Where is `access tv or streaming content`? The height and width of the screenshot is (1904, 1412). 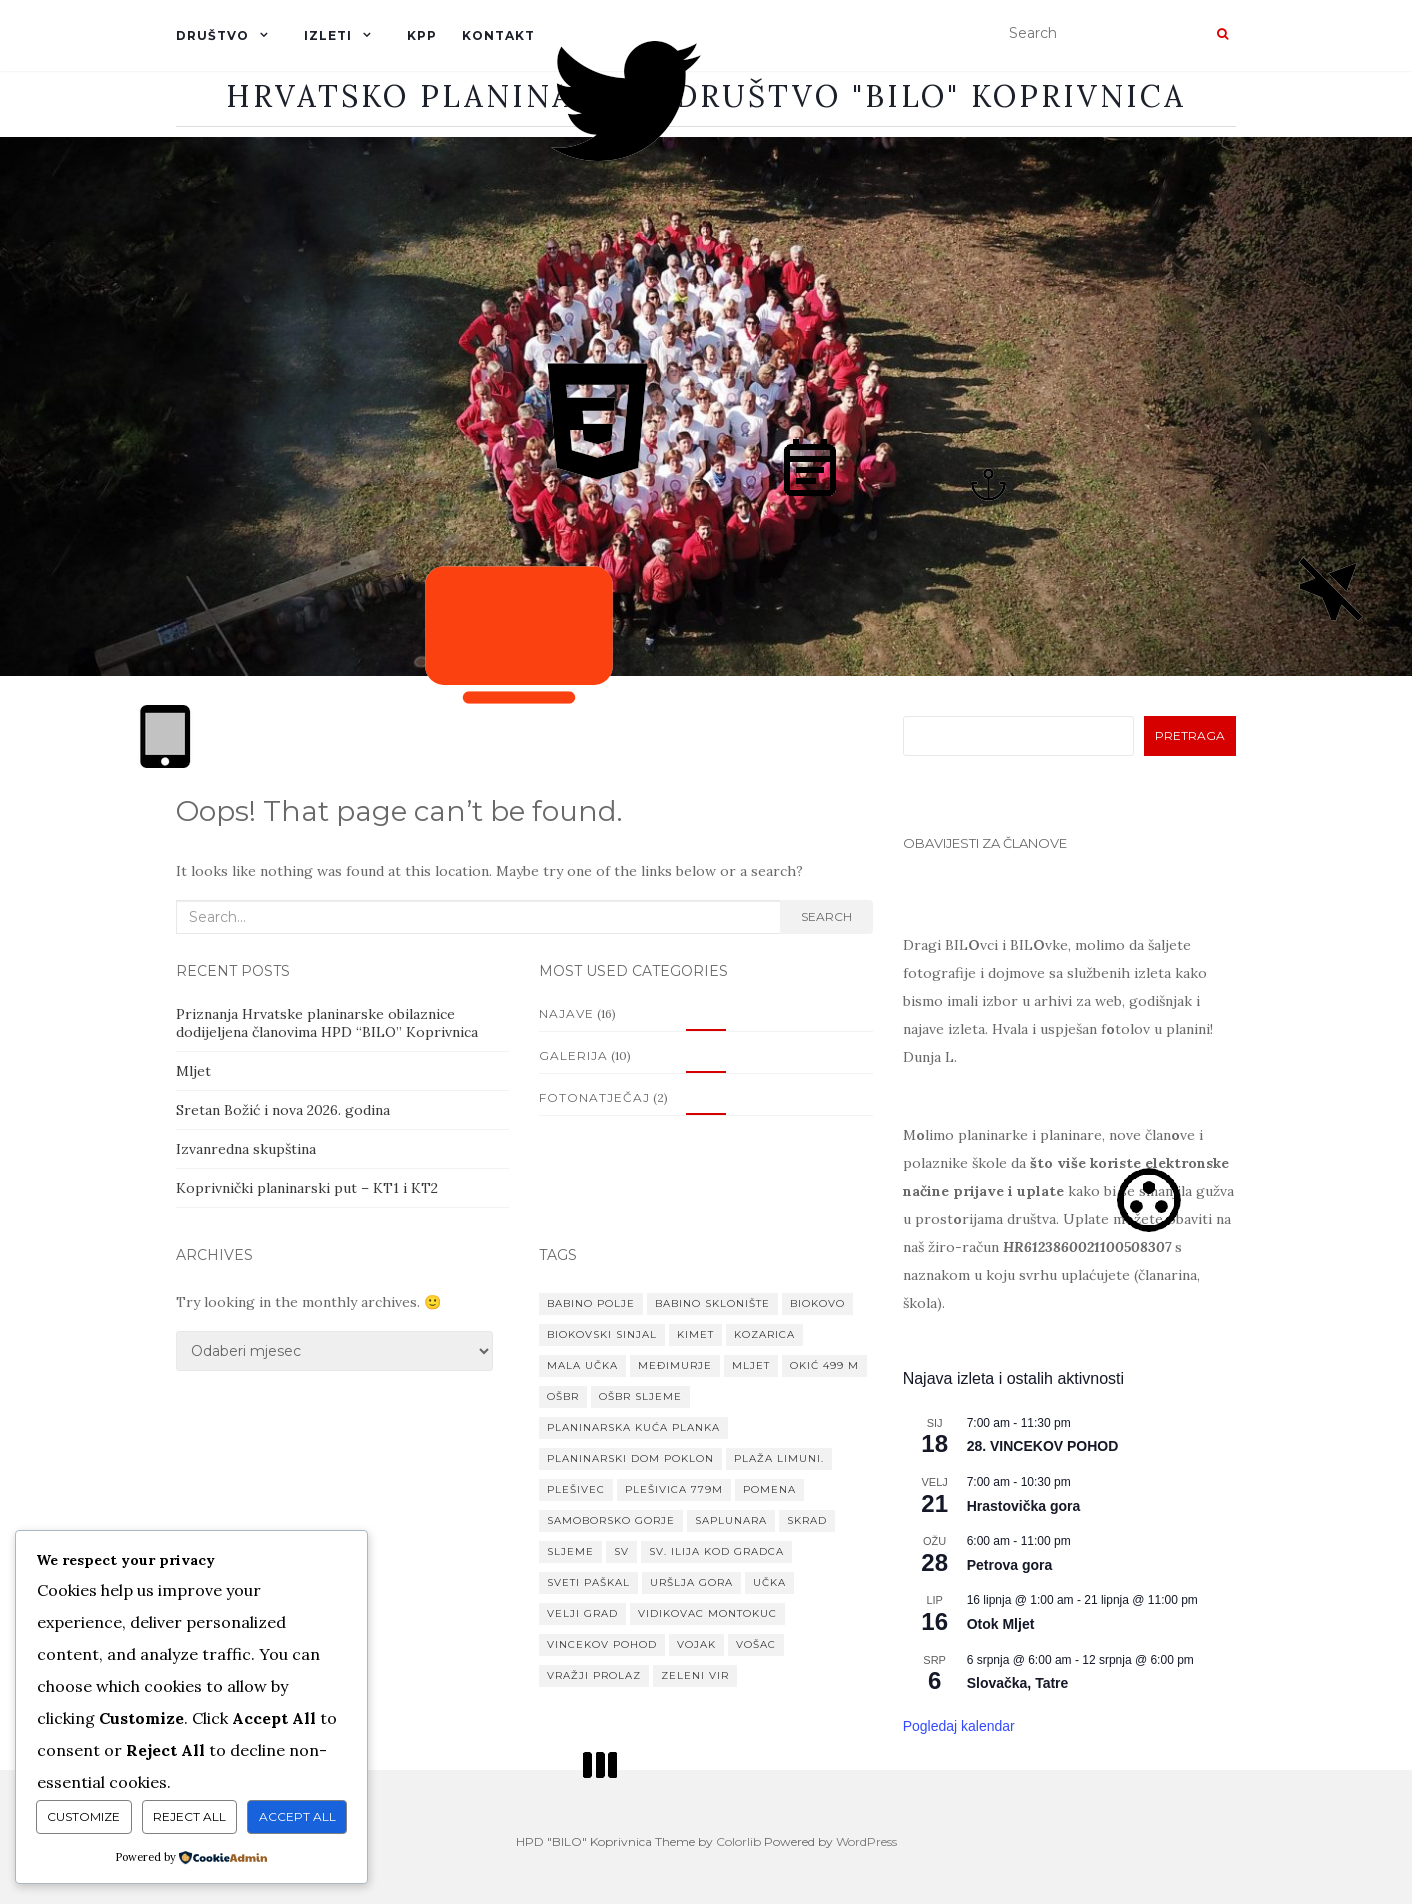
access tv or streaming content is located at coordinates (519, 635).